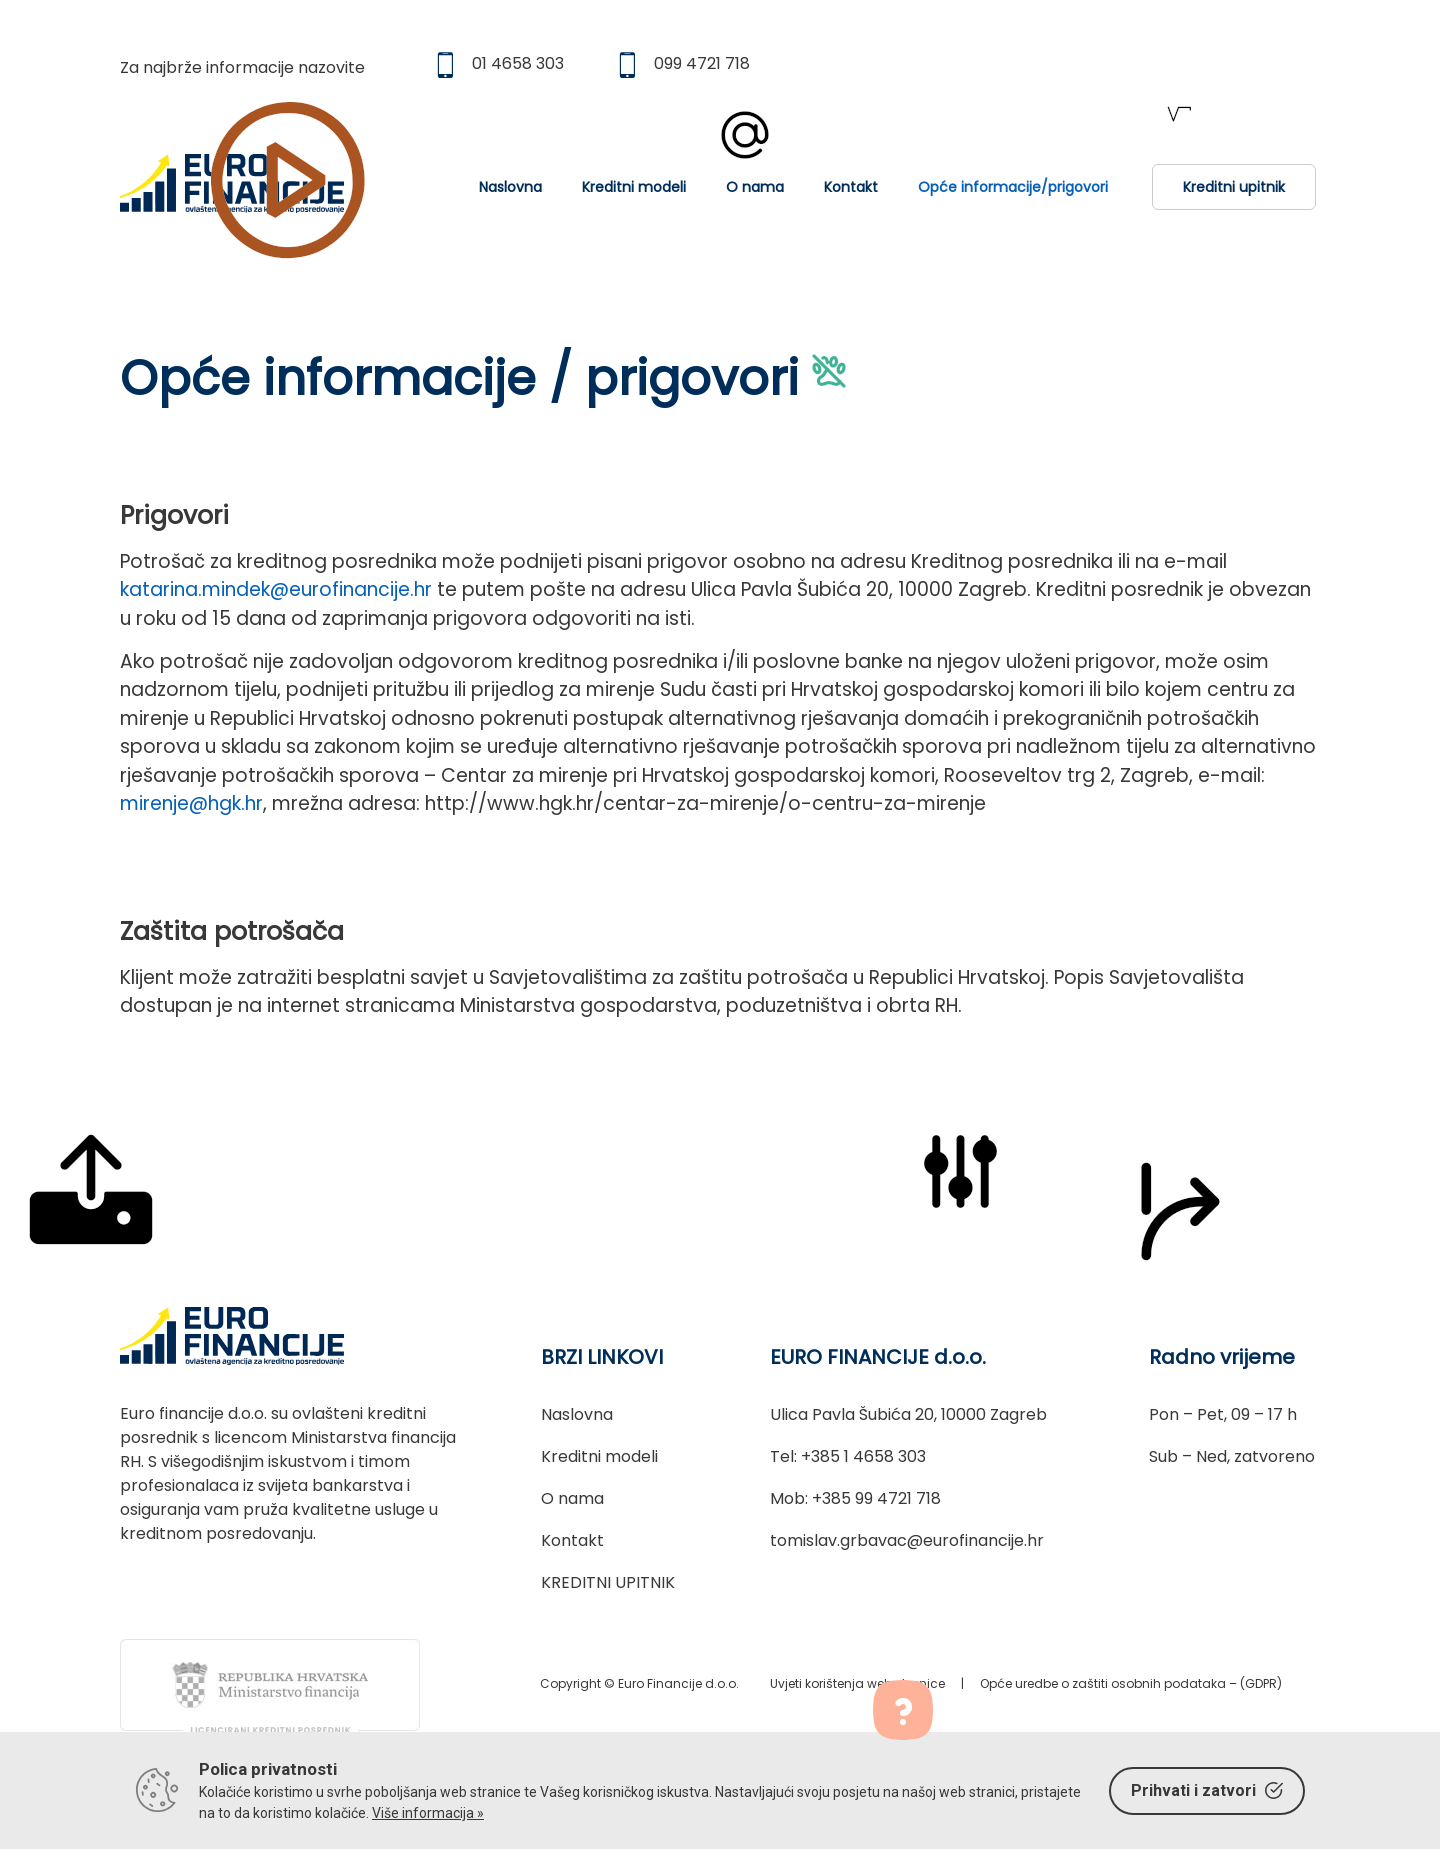  What do you see at coordinates (289, 180) in the screenshot?
I see `play media or start video playback` at bounding box center [289, 180].